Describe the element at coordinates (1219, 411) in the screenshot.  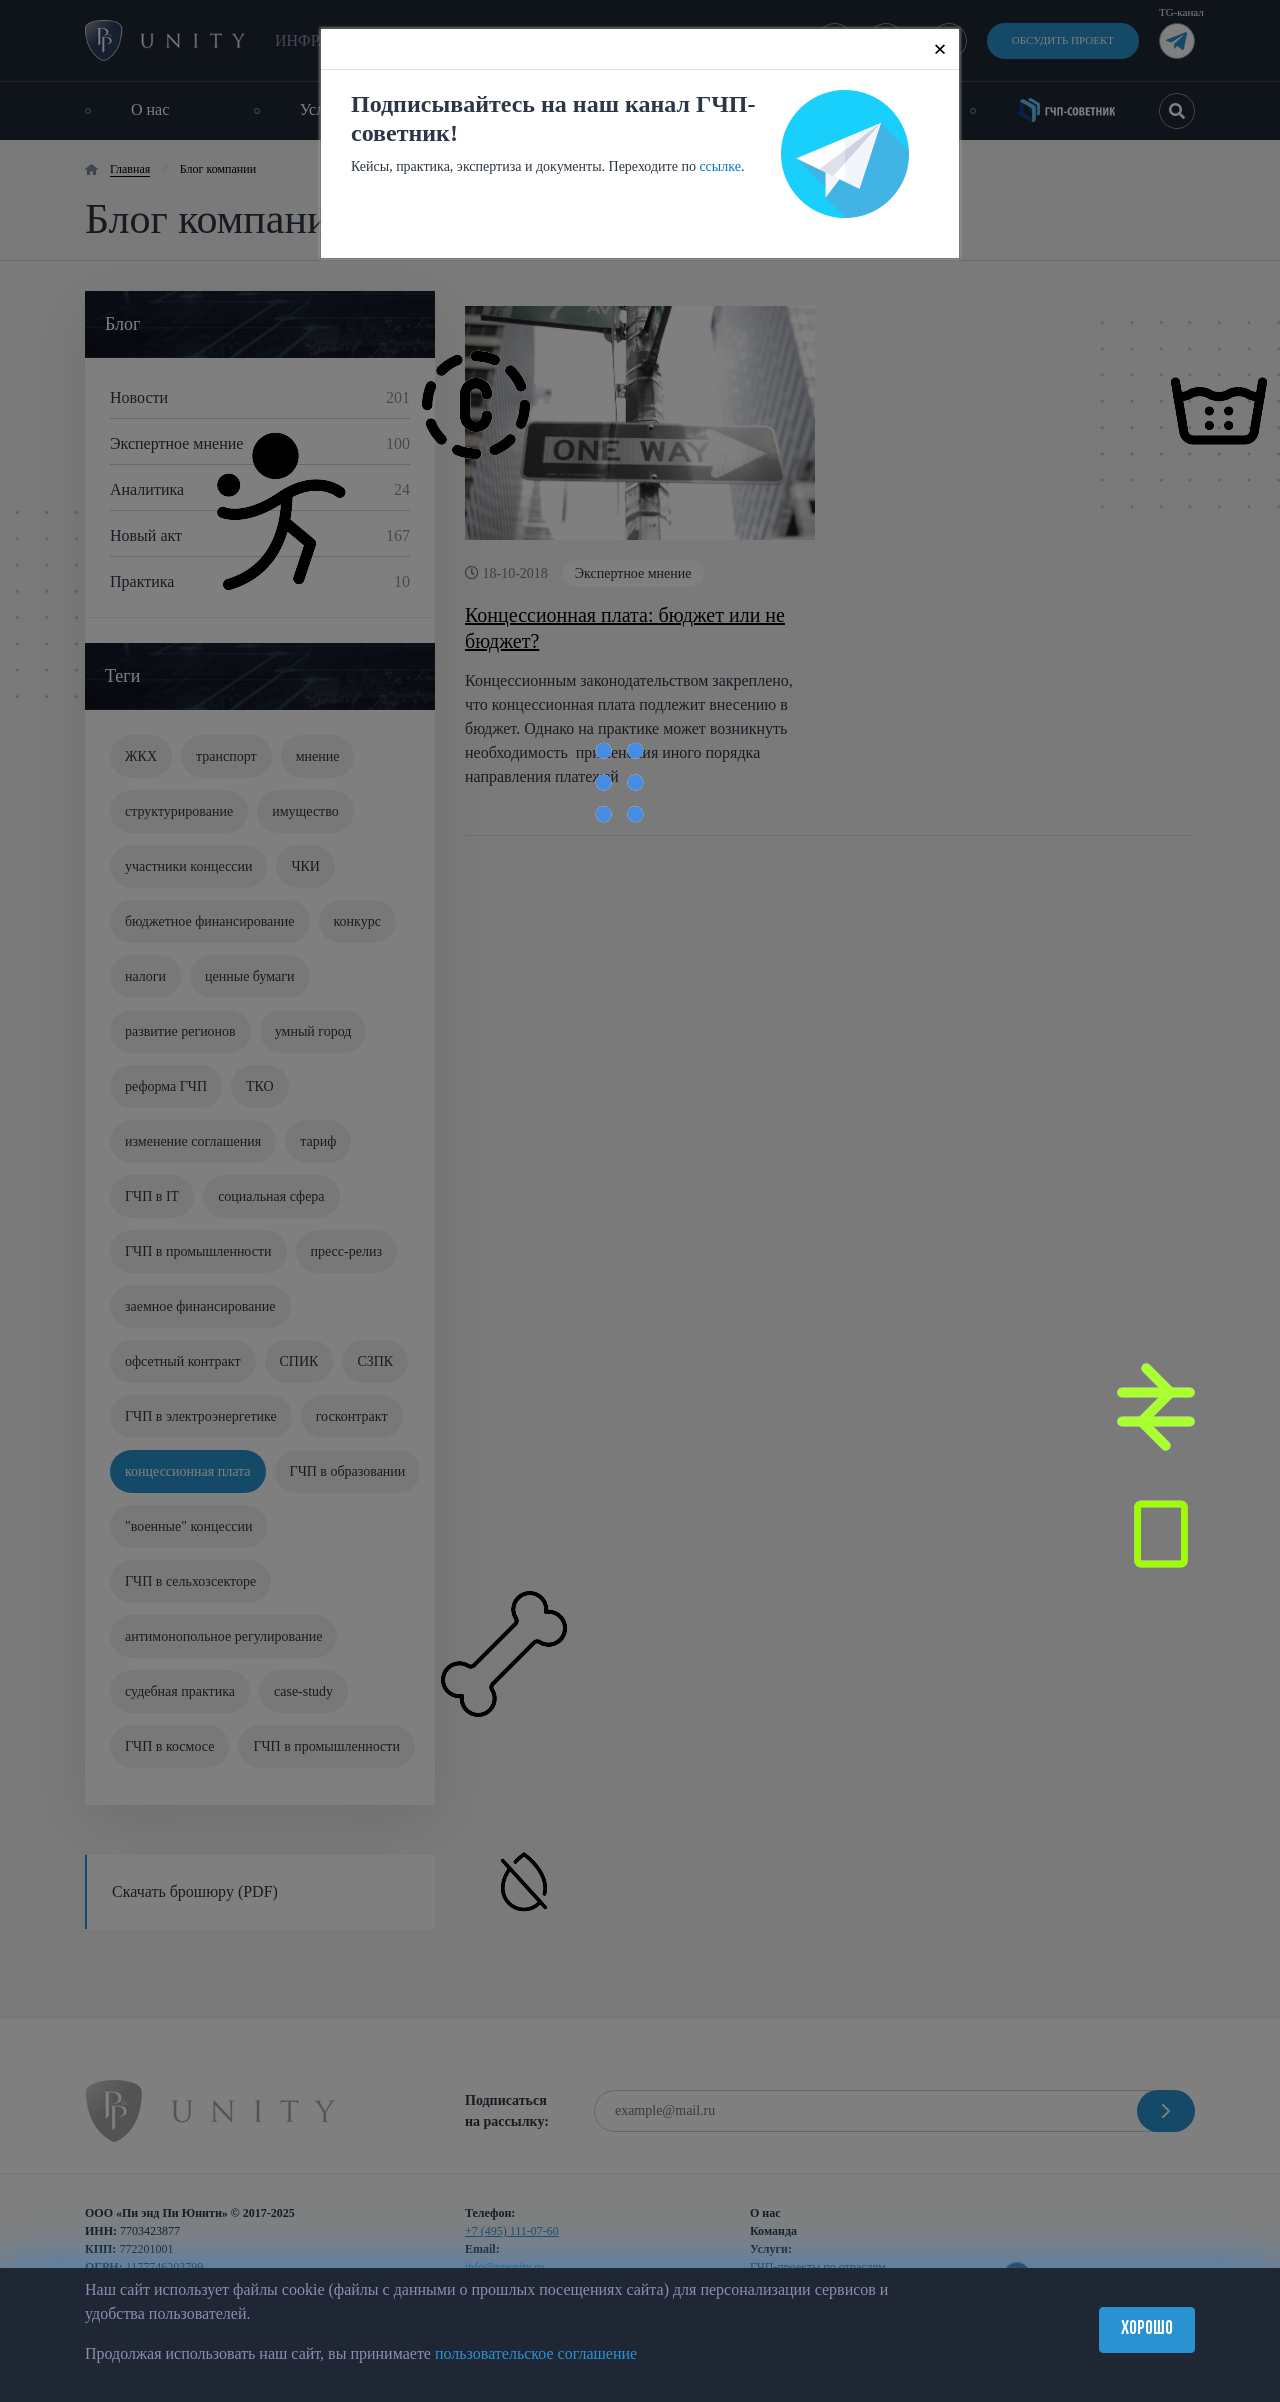
I see `wash at medium-high temperature setting` at that location.